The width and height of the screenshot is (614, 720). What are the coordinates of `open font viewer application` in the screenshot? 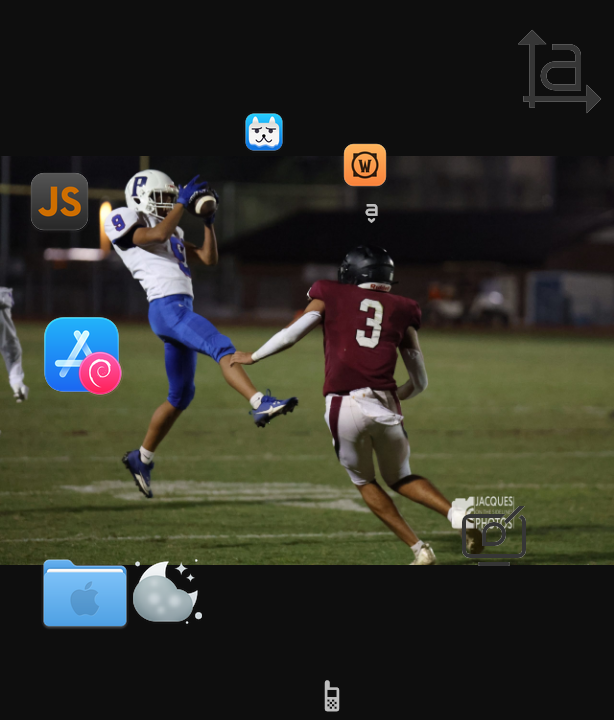 It's located at (558, 73).